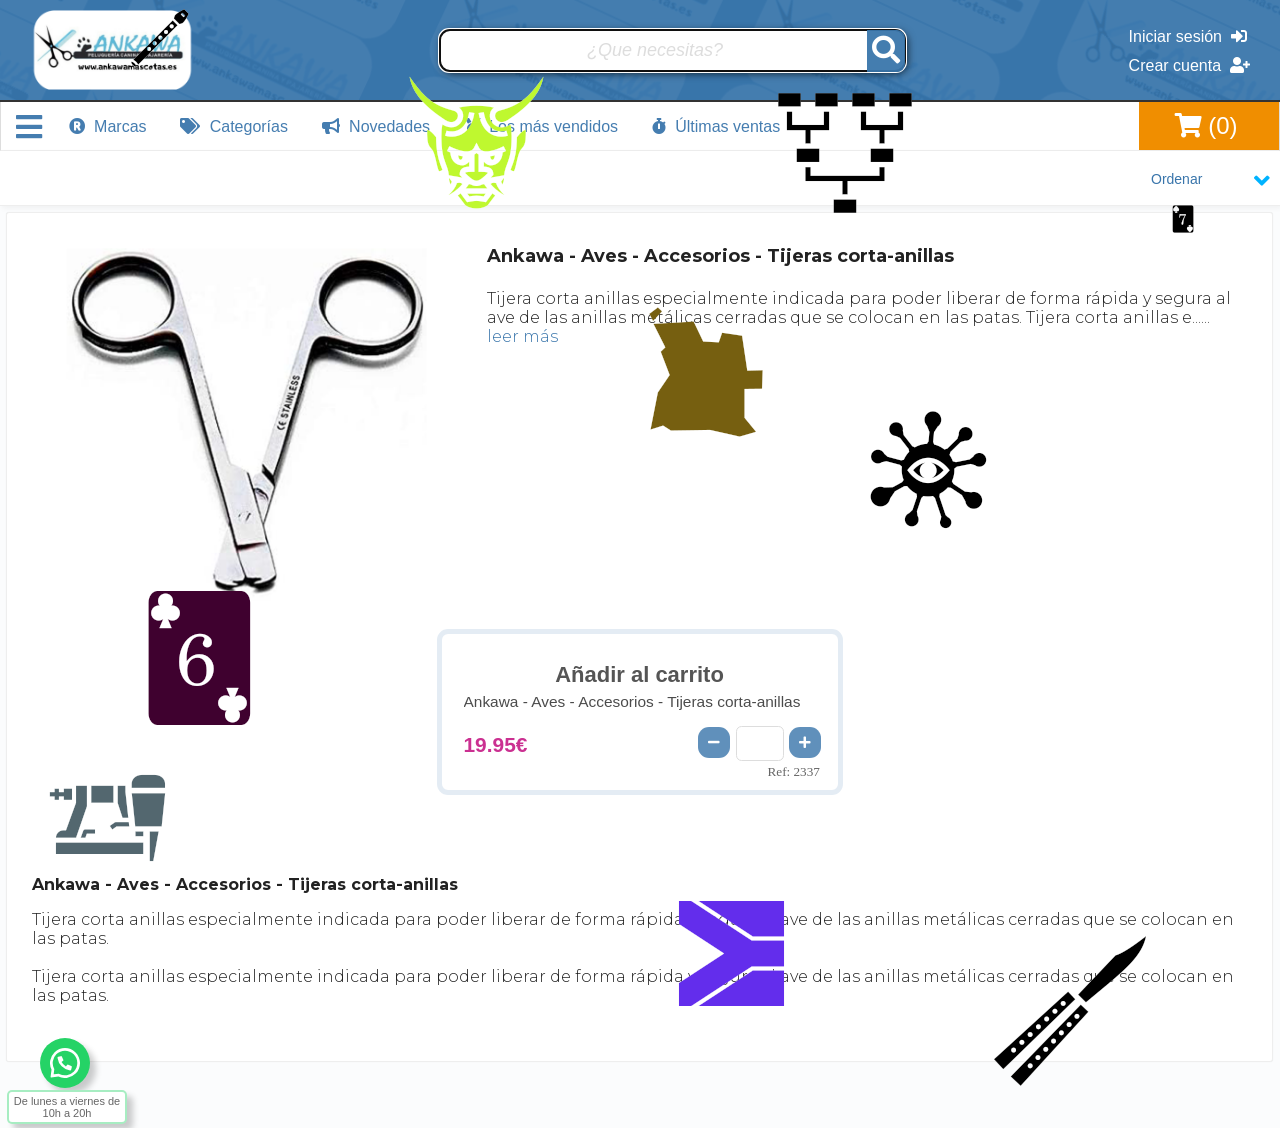 This screenshot has height=1128, width=1280. What do you see at coordinates (199, 658) in the screenshot?
I see `six of clubs playing card` at bounding box center [199, 658].